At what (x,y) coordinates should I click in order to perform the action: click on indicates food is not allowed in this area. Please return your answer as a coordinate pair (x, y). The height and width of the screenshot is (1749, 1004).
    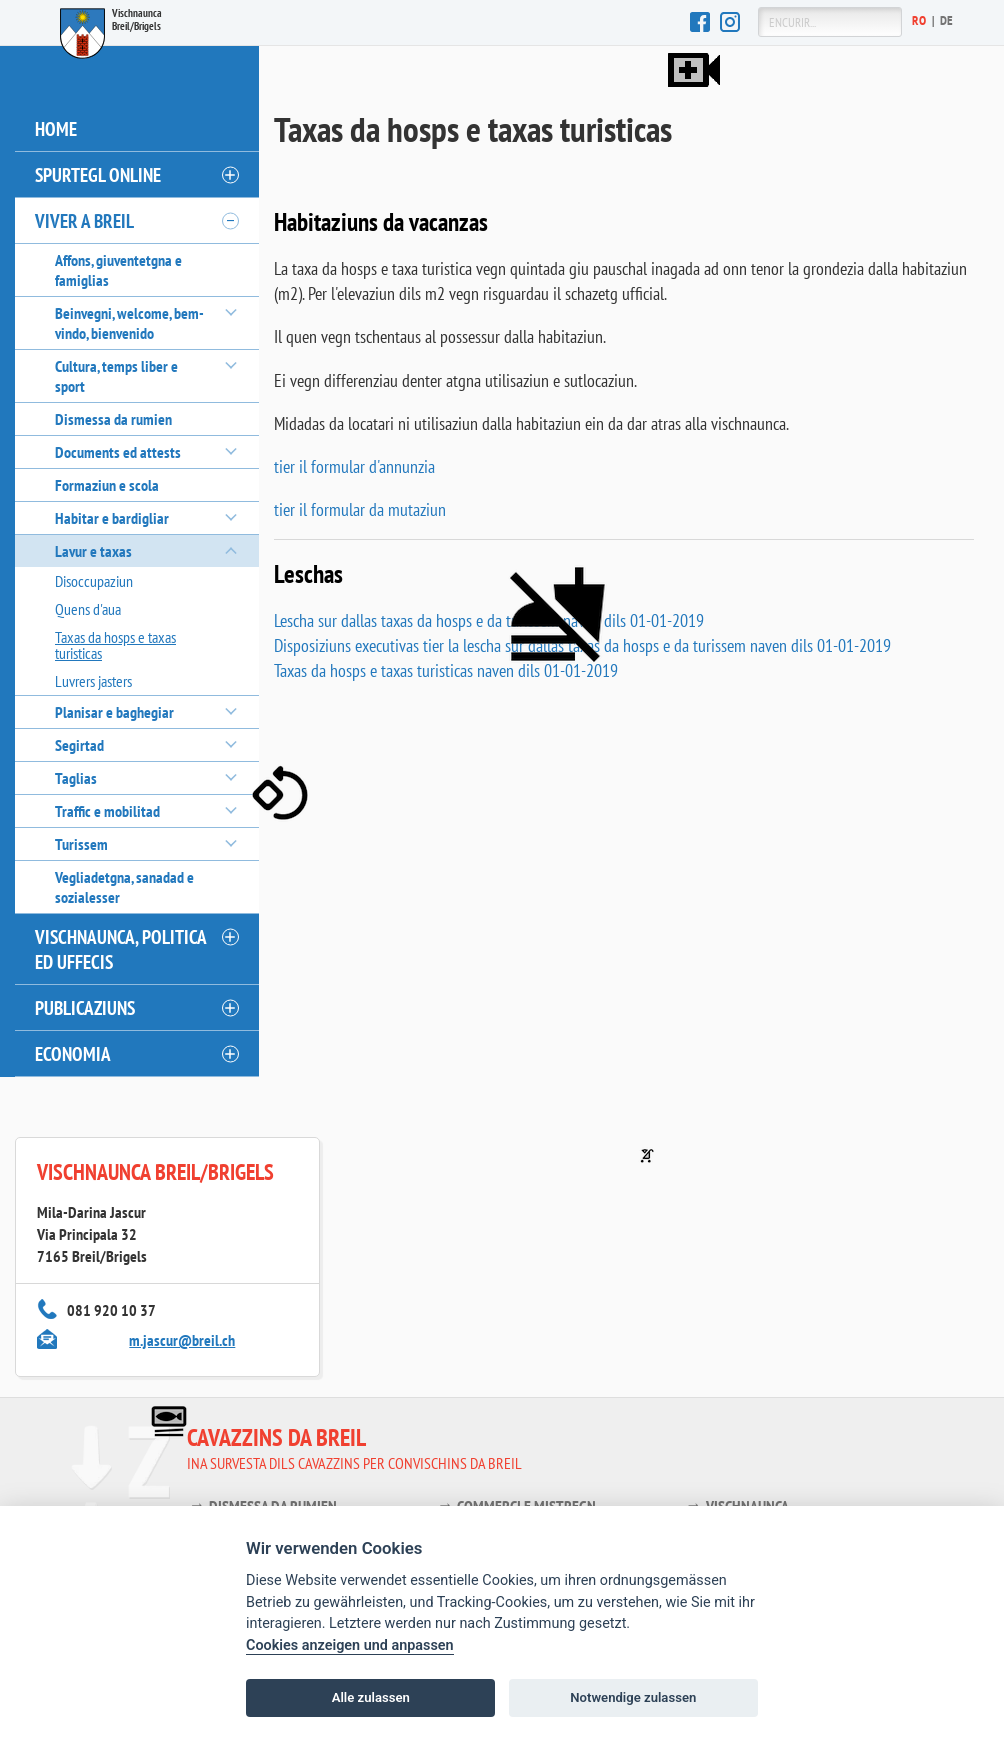
    Looking at the image, I should click on (558, 614).